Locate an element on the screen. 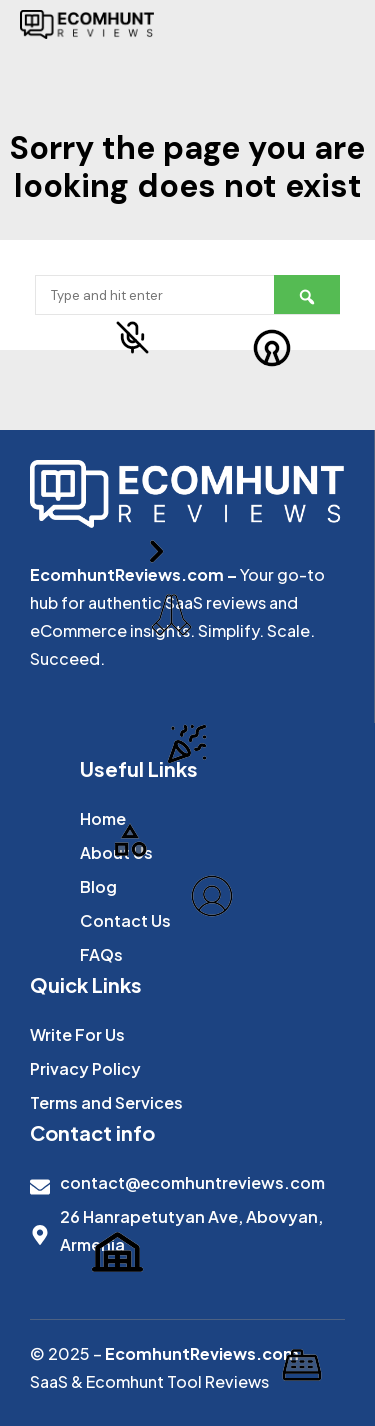 The height and width of the screenshot is (1426, 375). access garage or parking settings is located at coordinates (117, 1254).